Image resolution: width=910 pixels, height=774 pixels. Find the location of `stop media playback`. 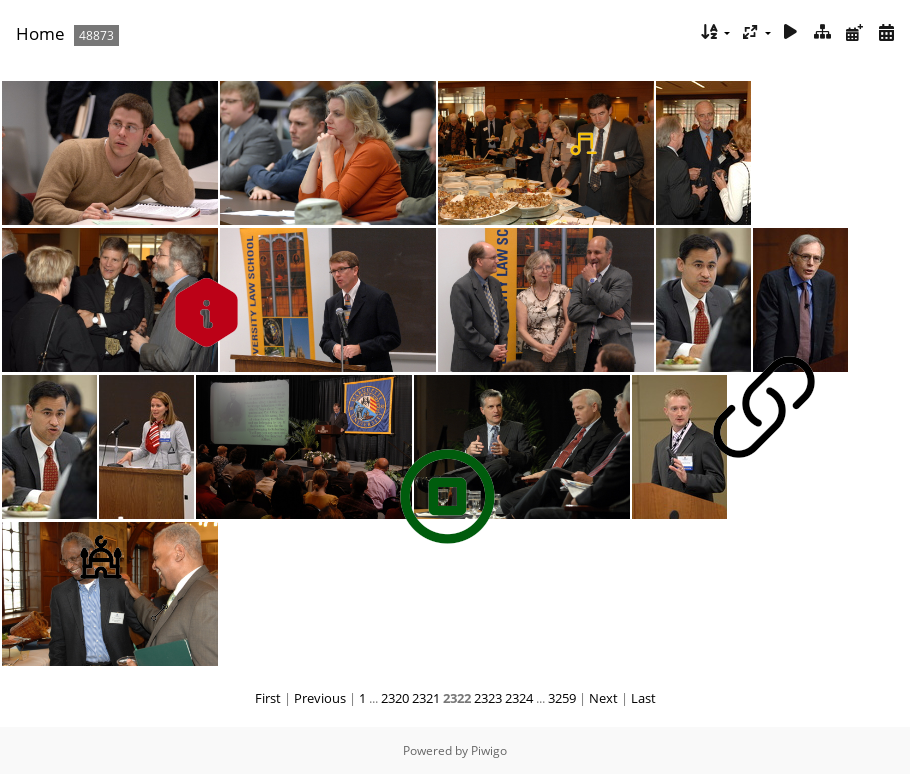

stop media playback is located at coordinates (447, 496).